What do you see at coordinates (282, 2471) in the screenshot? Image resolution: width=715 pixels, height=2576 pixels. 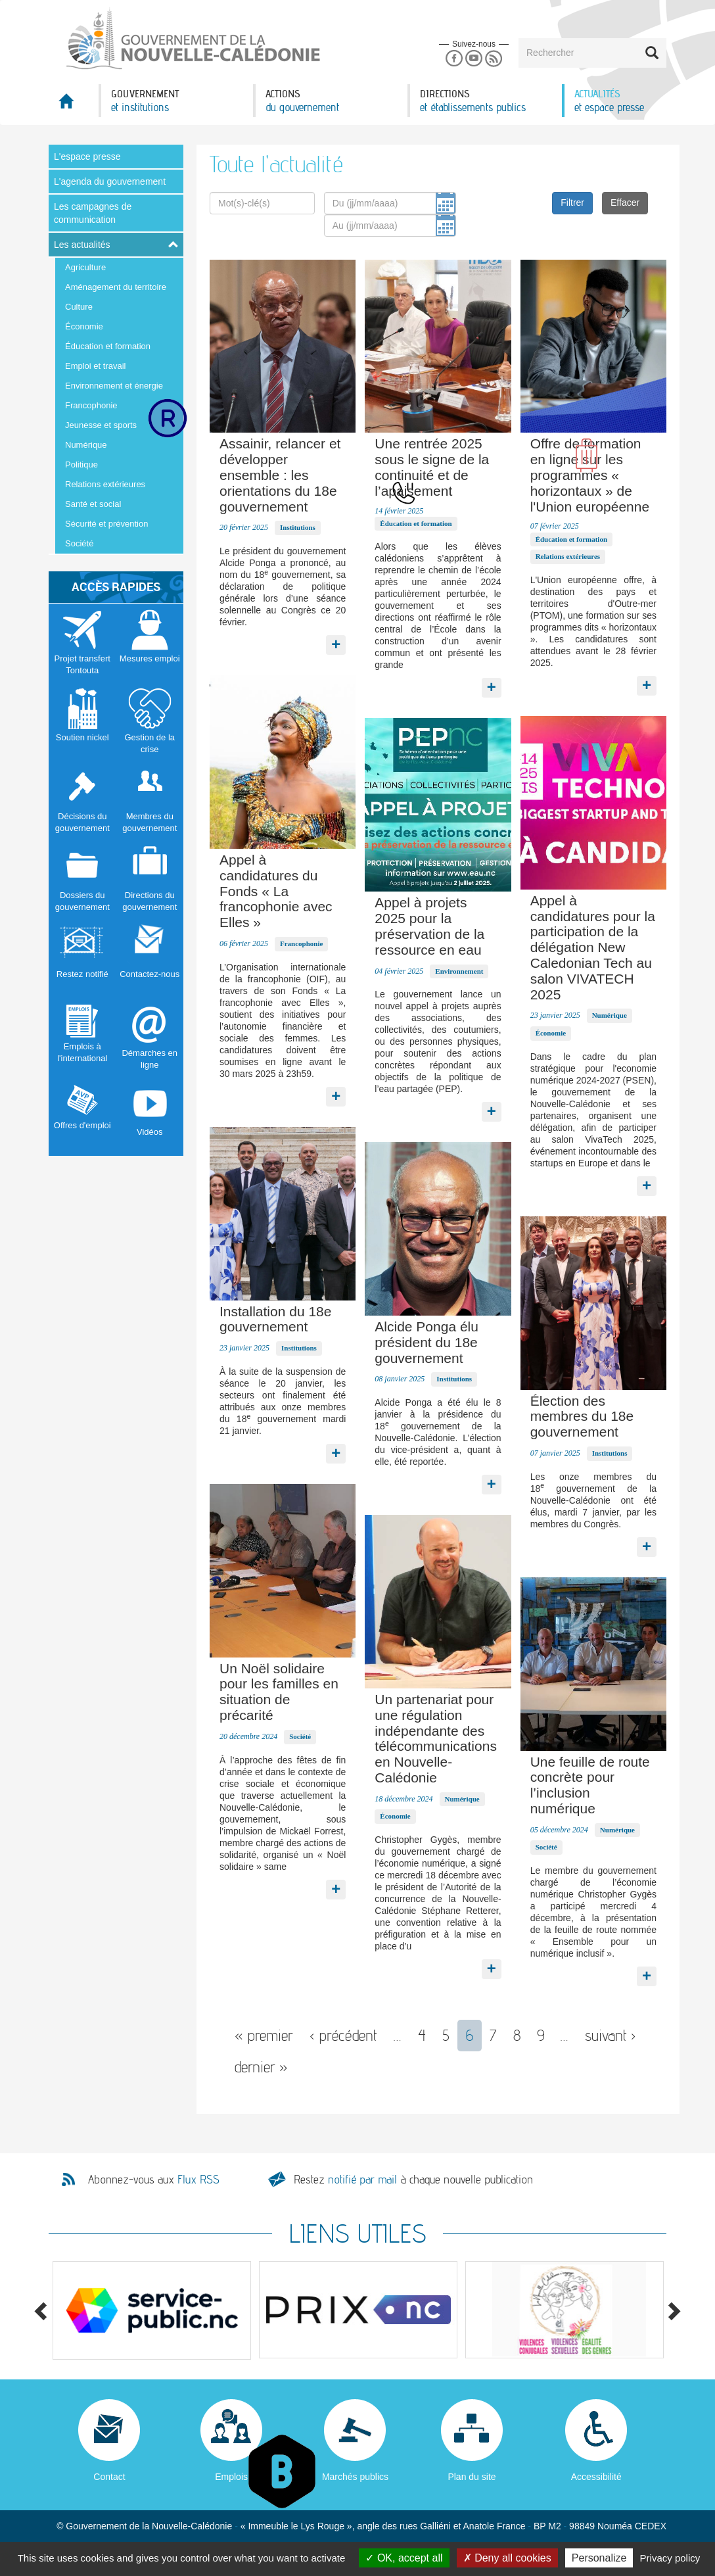 I see `indicates bold text formatting option` at bounding box center [282, 2471].